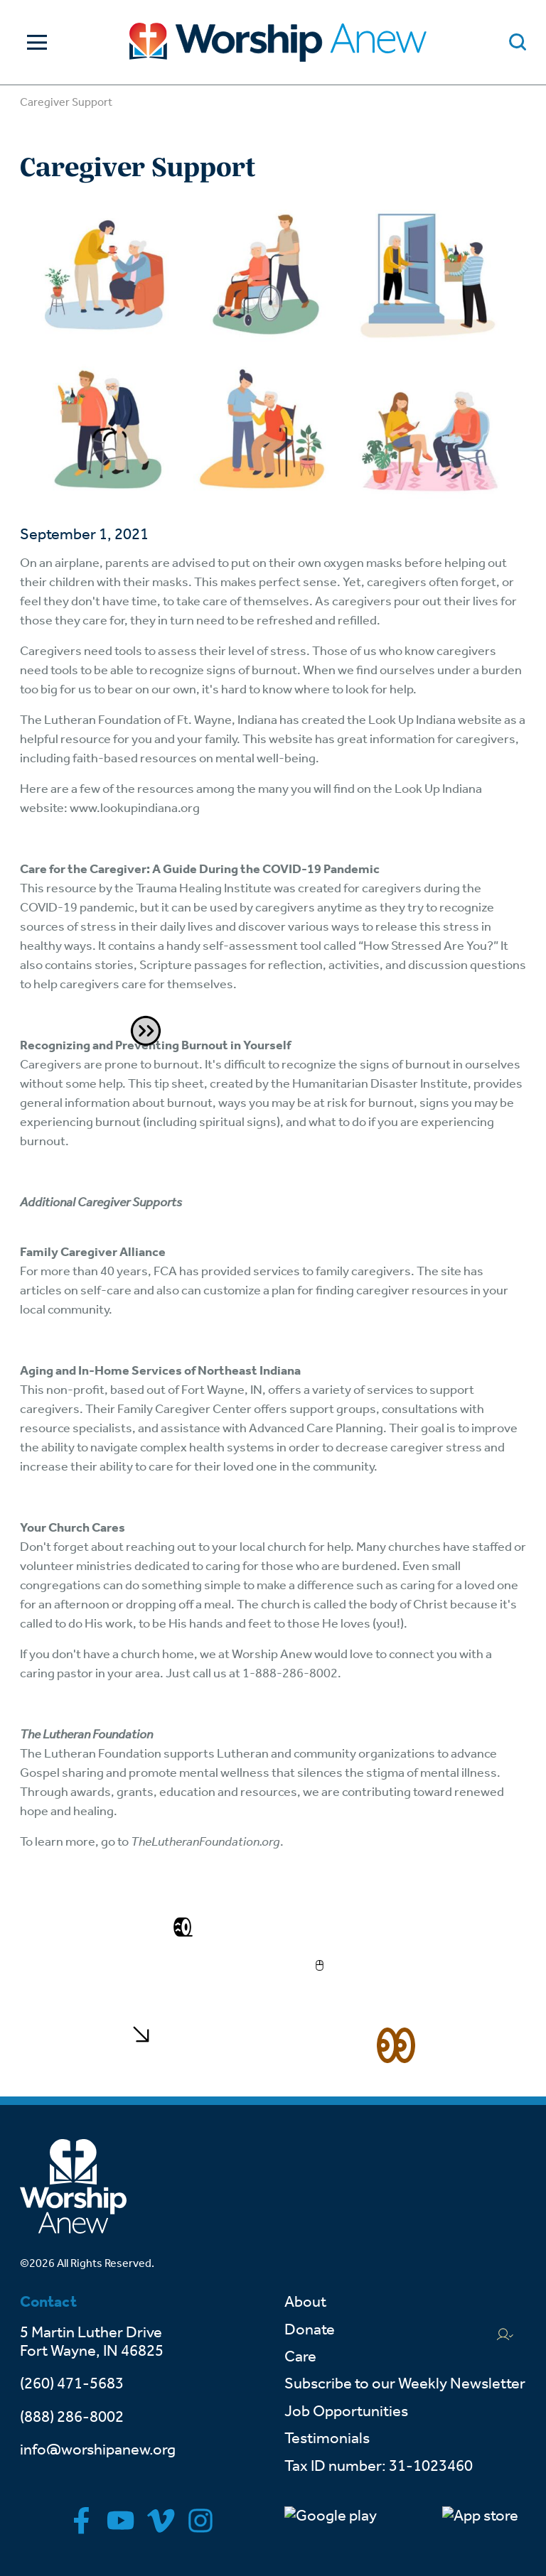 Image resolution: width=546 pixels, height=2576 pixels. What do you see at coordinates (182, 1927) in the screenshot?
I see `view tire pressure or status` at bounding box center [182, 1927].